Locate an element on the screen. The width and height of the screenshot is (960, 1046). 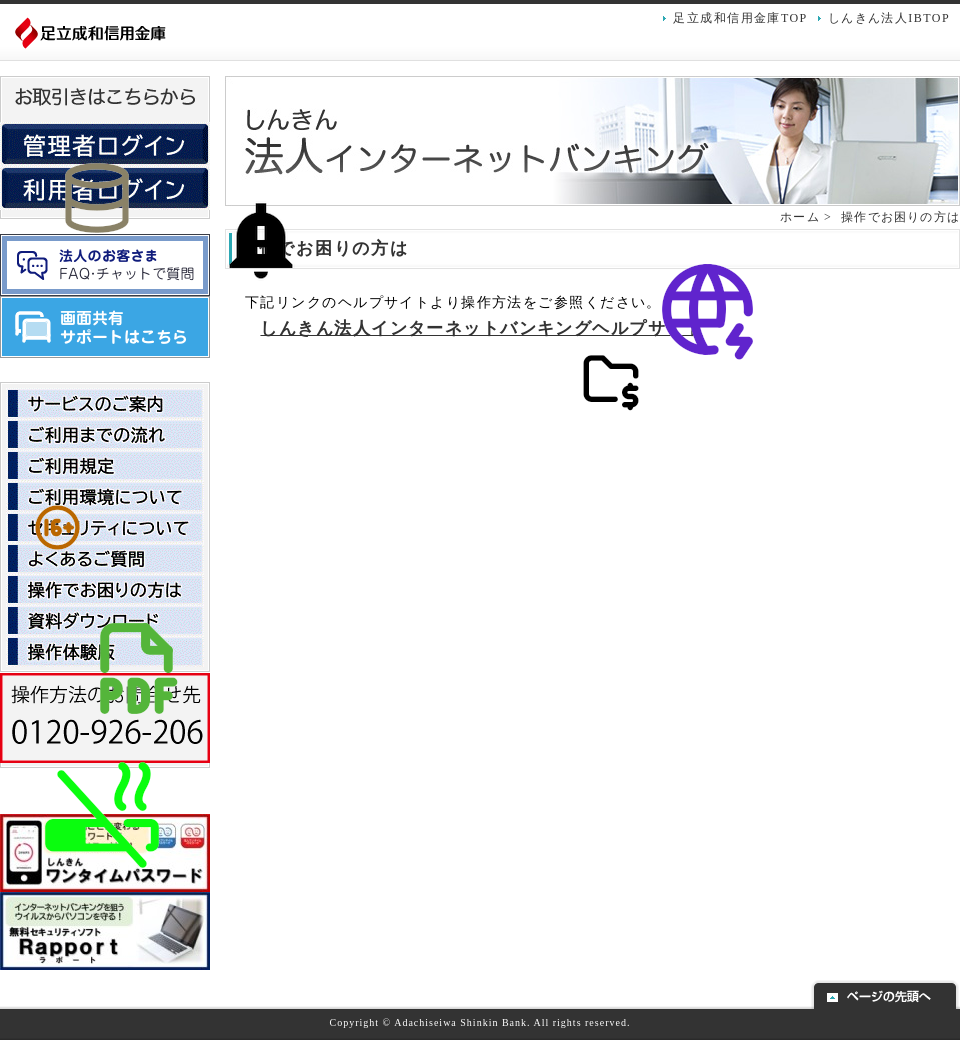
important notification requiring attention is located at coordinates (261, 240).